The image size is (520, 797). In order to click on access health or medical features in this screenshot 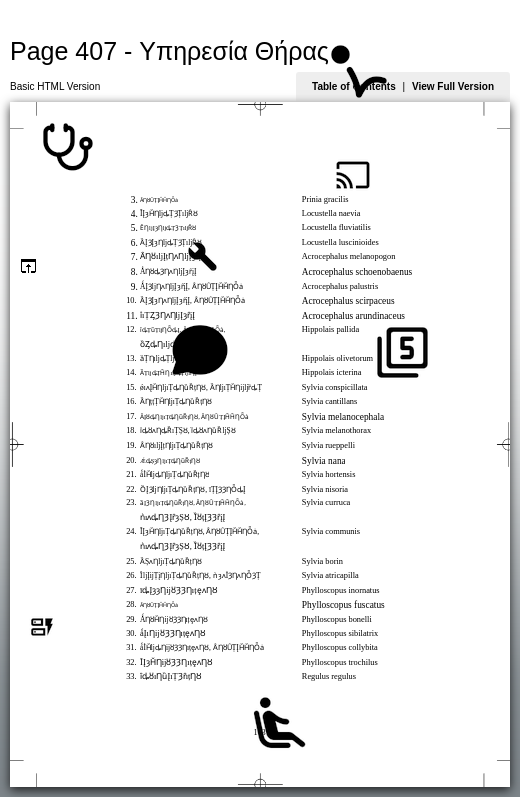, I will do `click(68, 148)`.